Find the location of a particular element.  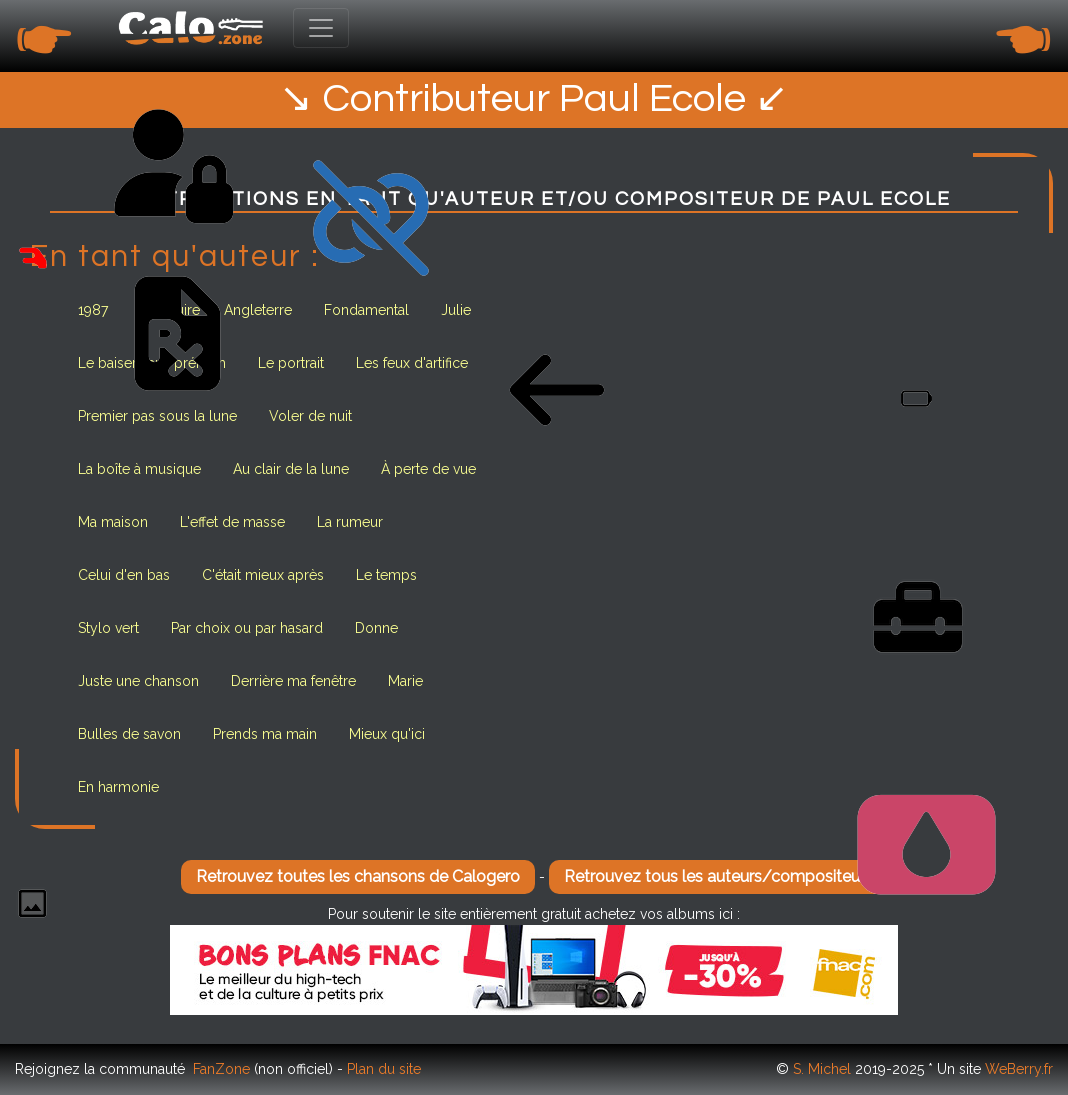

unlink or disconnect items is located at coordinates (371, 218).